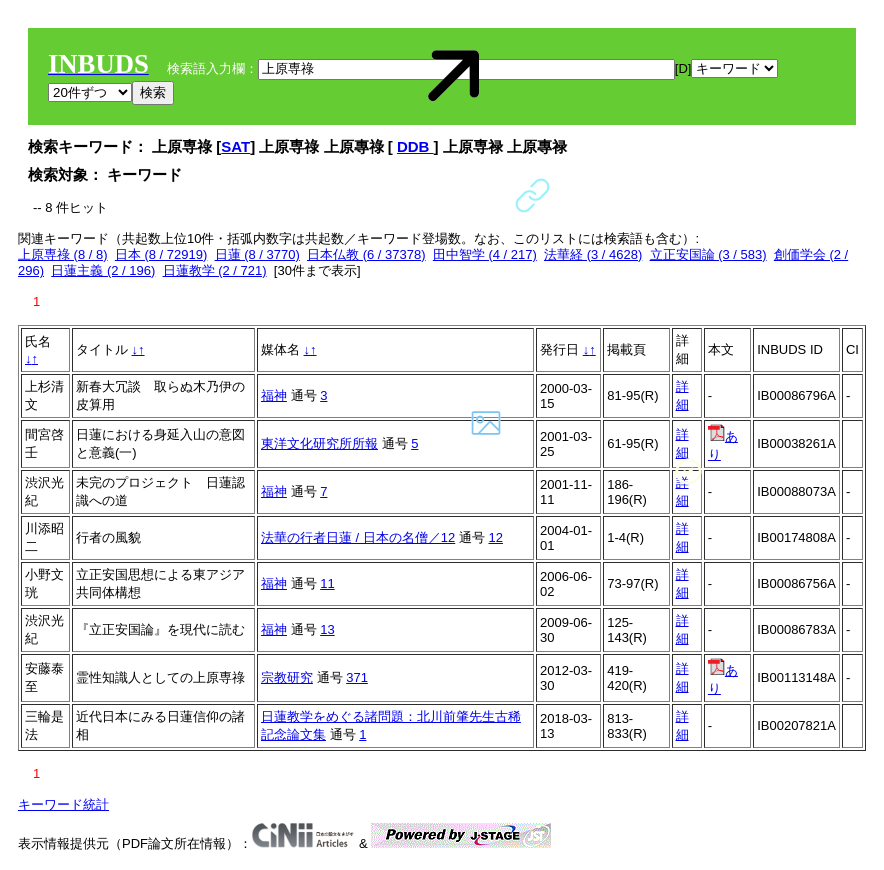 The width and height of the screenshot is (884, 870). I want to click on copy or share a link, so click(532, 195).